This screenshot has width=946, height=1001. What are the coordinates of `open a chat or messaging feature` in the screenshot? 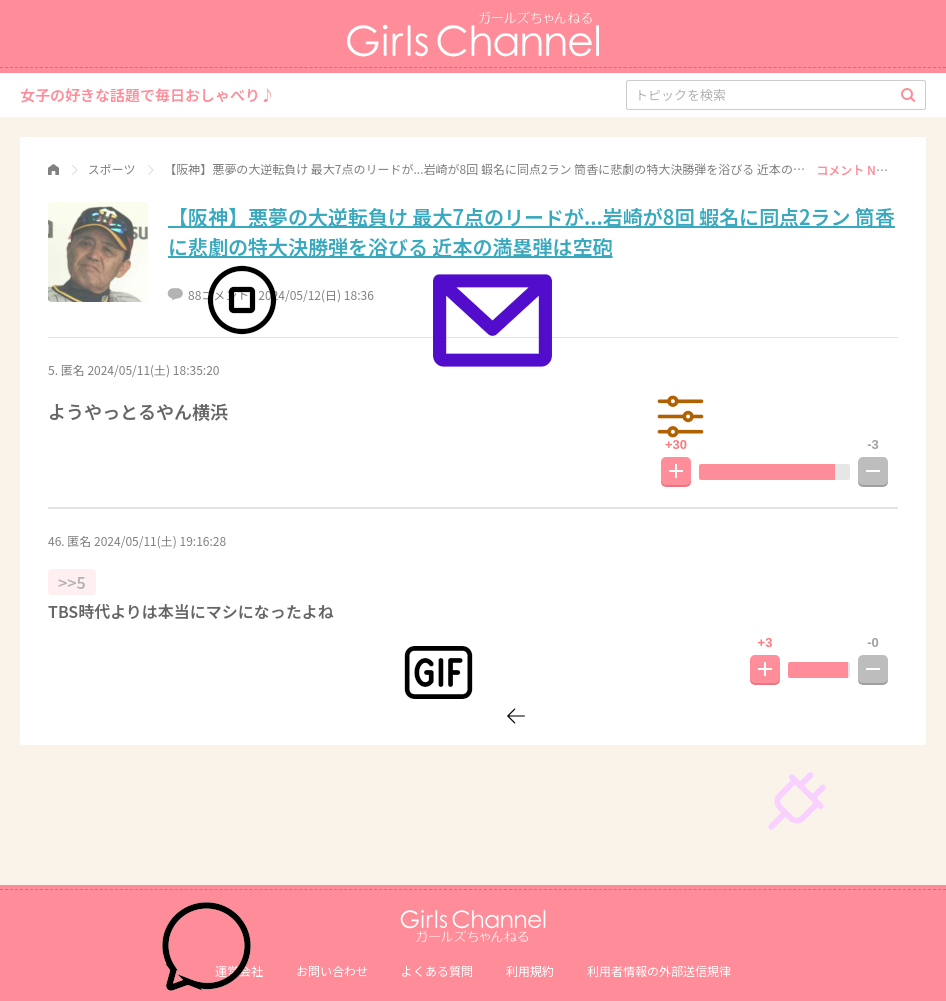 It's located at (206, 946).